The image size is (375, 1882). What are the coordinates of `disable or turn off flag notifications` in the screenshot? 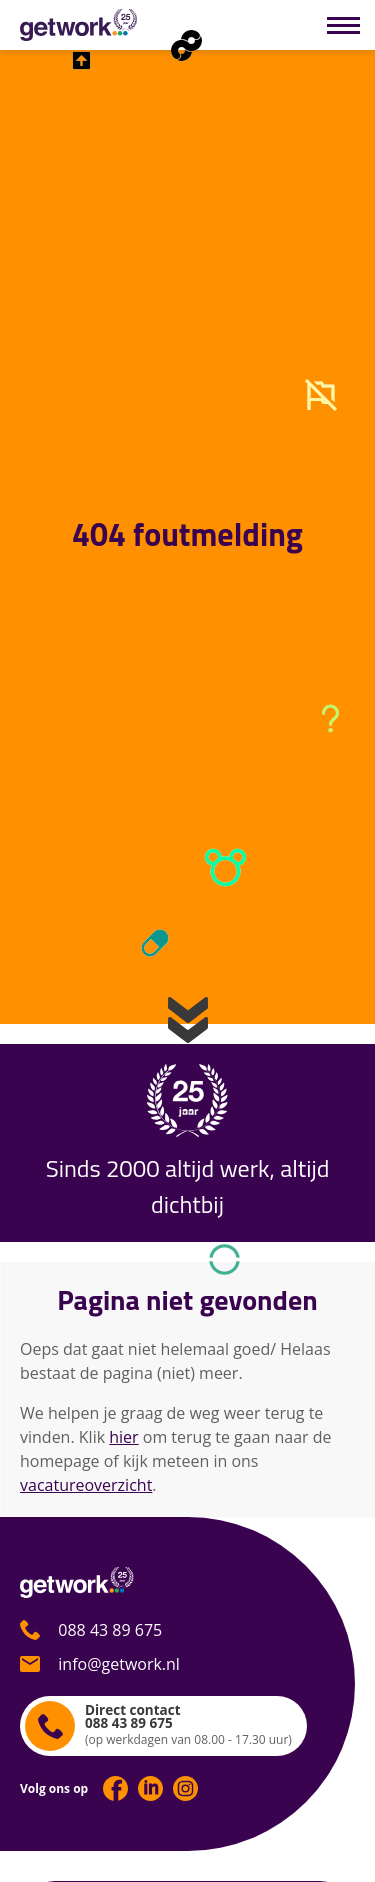 It's located at (321, 395).